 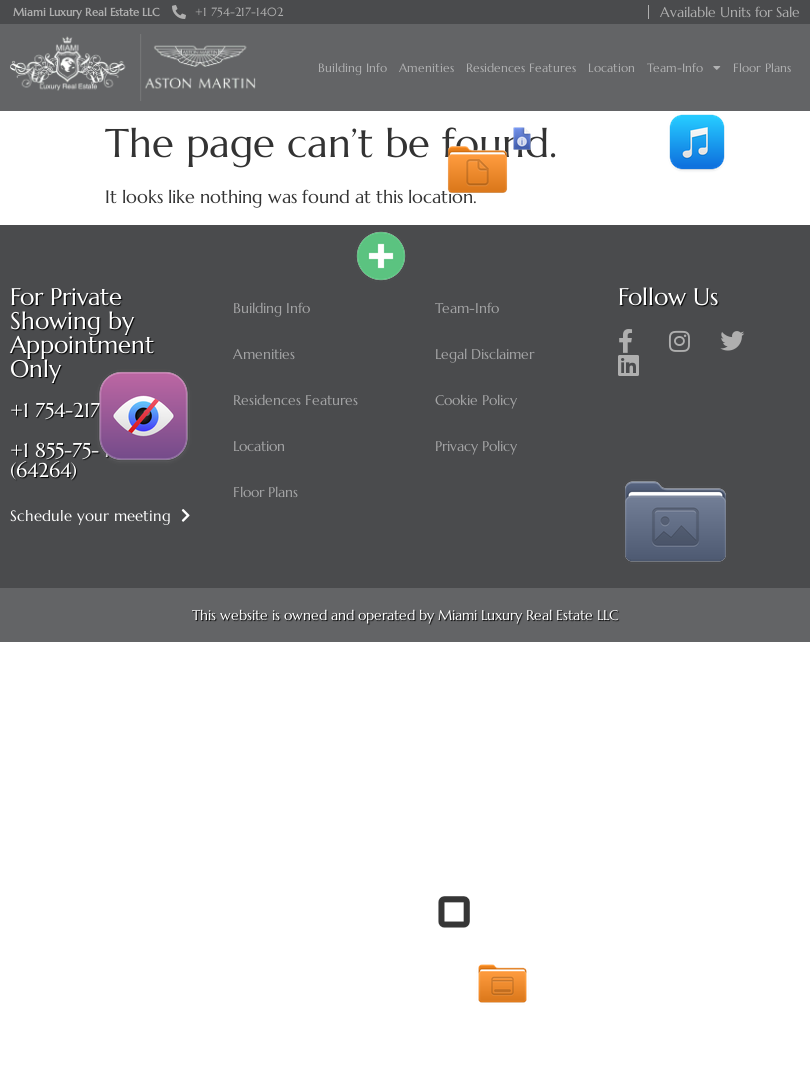 What do you see at coordinates (477, 169) in the screenshot?
I see `open your documents folder` at bounding box center [477, 169].